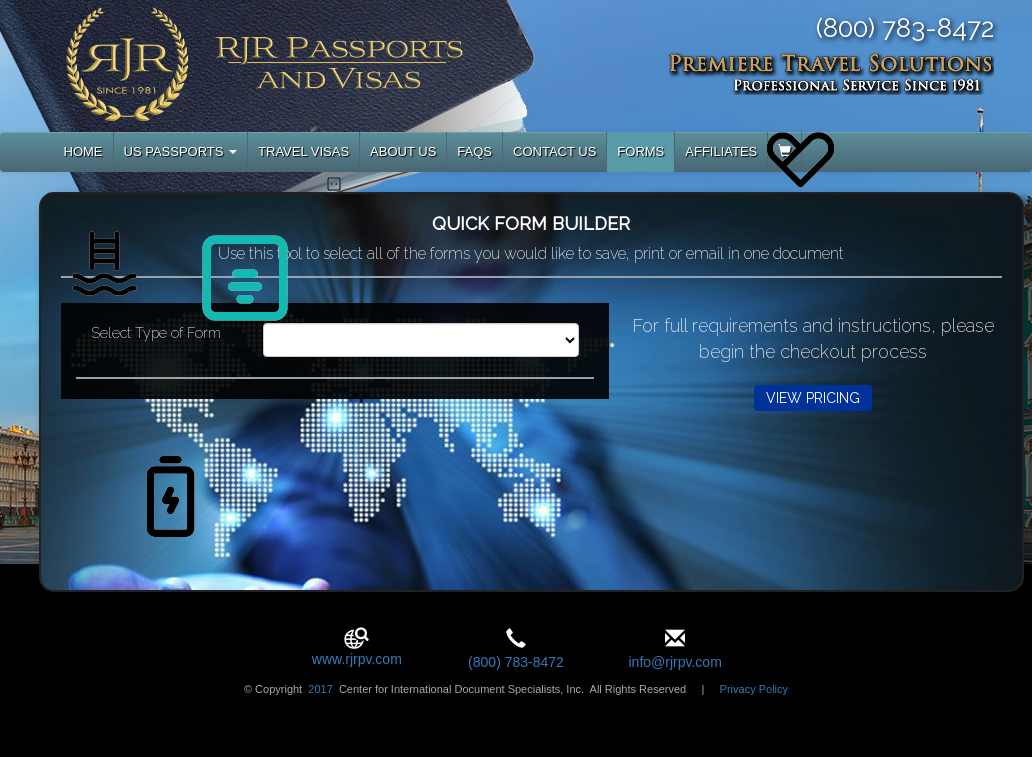  Describe the element at coordinates (104, 263) in the screenshot. I see `indicates swimming pool amenity available` at that location.